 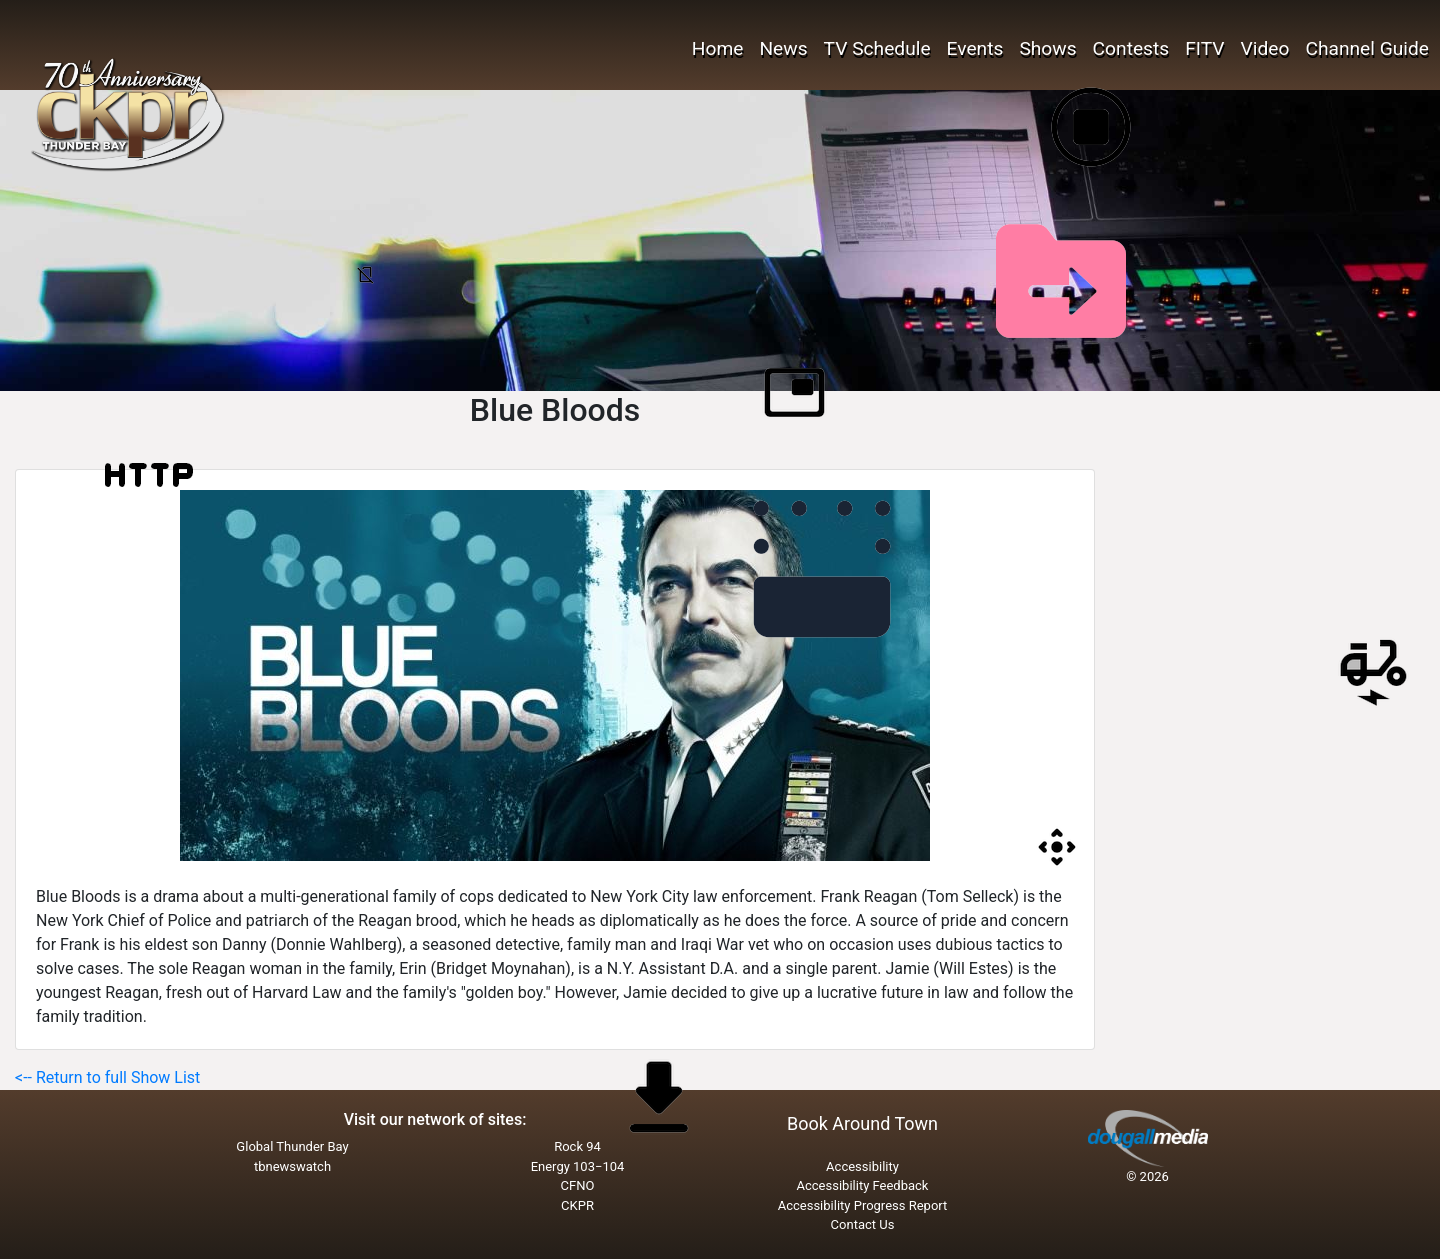 I want to click on download a file or content, so click(x=659, y=1099).